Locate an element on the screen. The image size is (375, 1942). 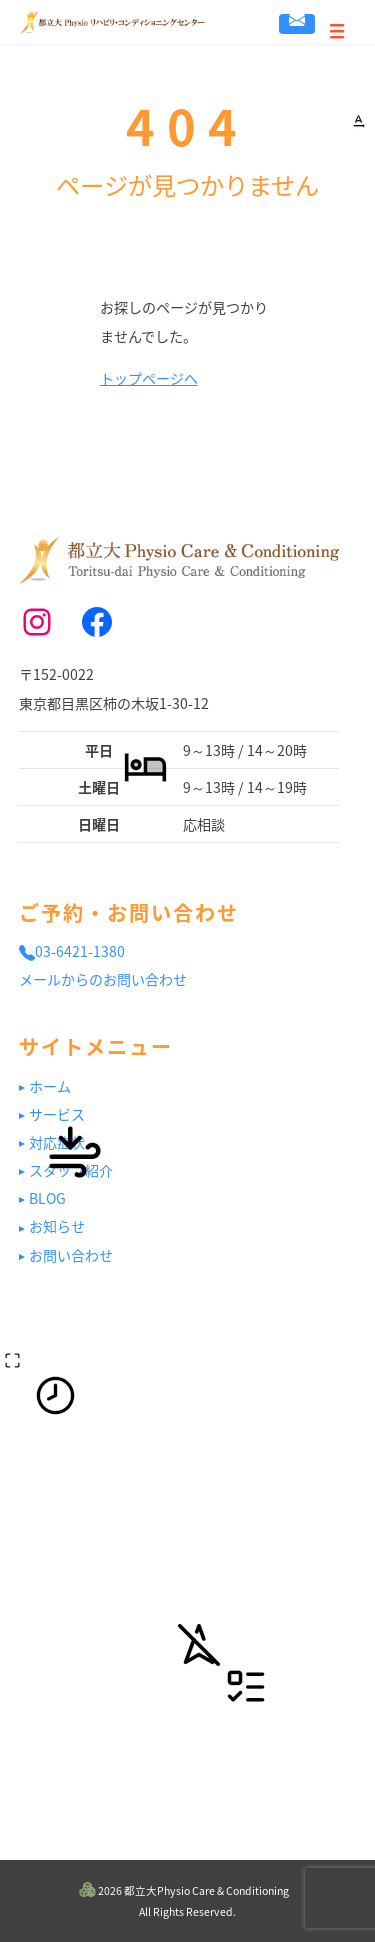
view inventory or packages is located at coordinates (87, 1889).